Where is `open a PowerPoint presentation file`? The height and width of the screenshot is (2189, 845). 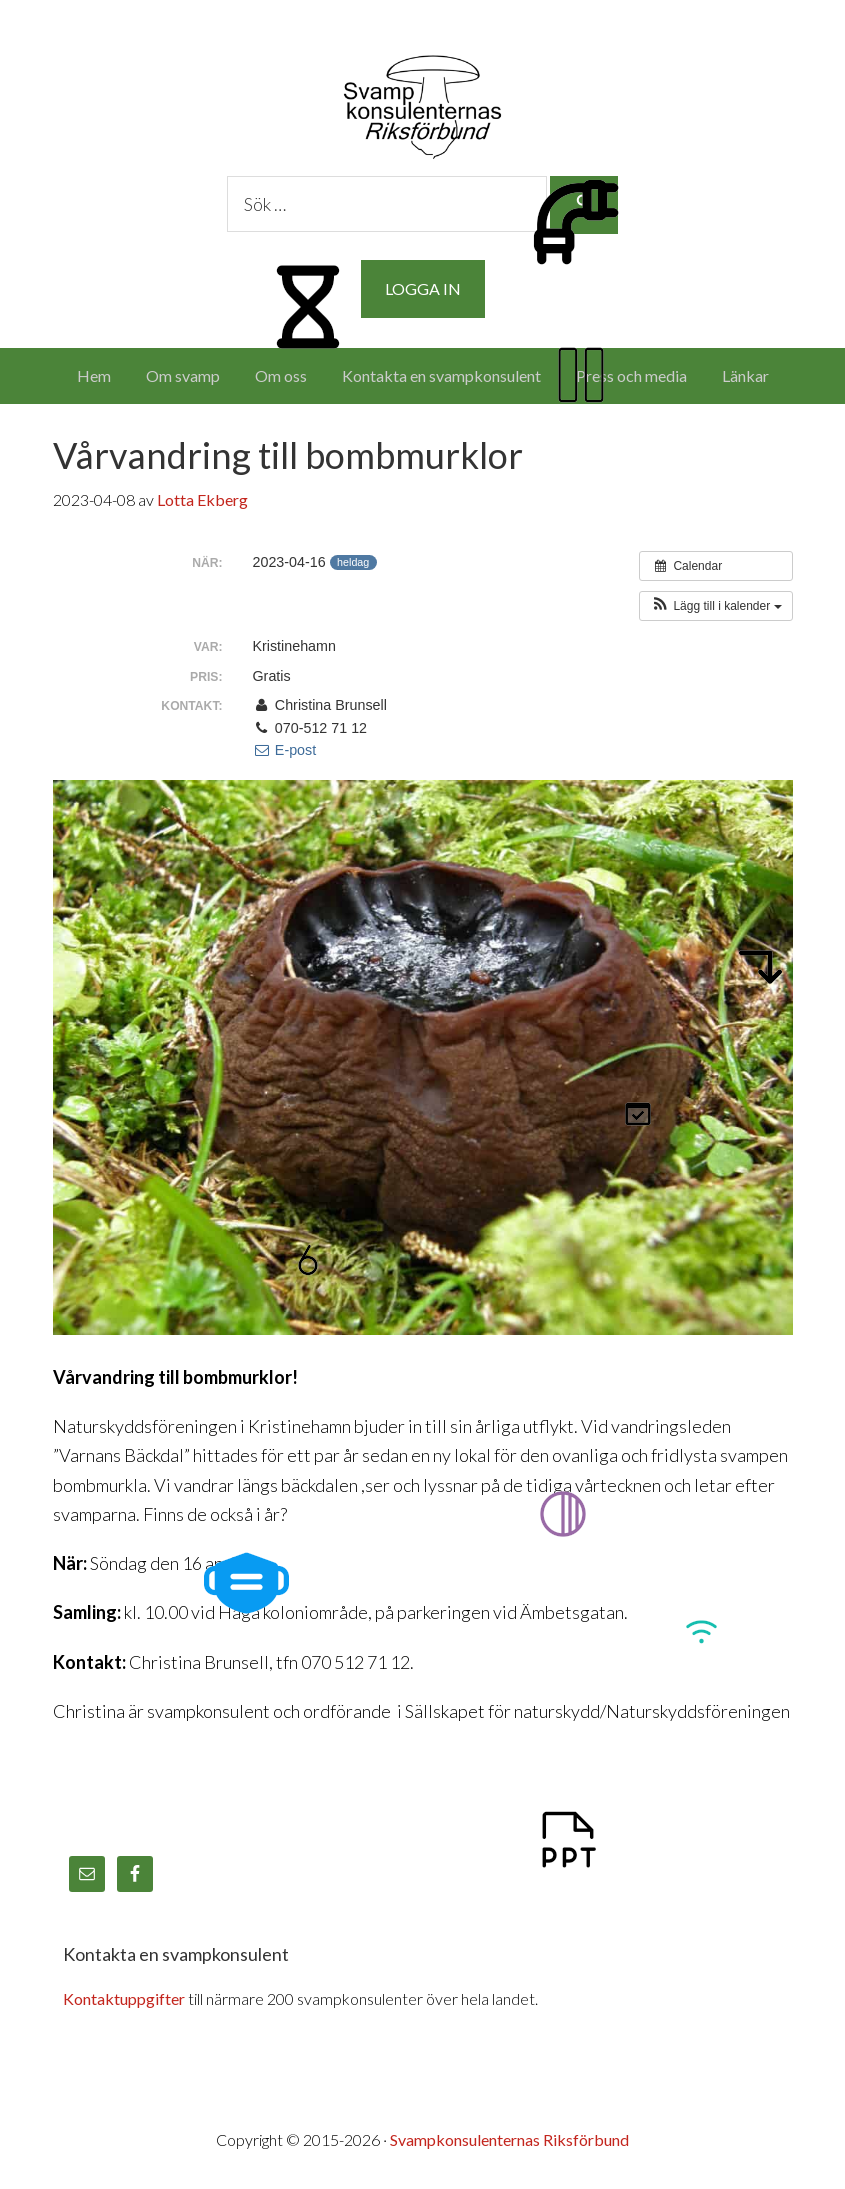 open a PowerPoint presentation file is located at coordinates (568, 1842).